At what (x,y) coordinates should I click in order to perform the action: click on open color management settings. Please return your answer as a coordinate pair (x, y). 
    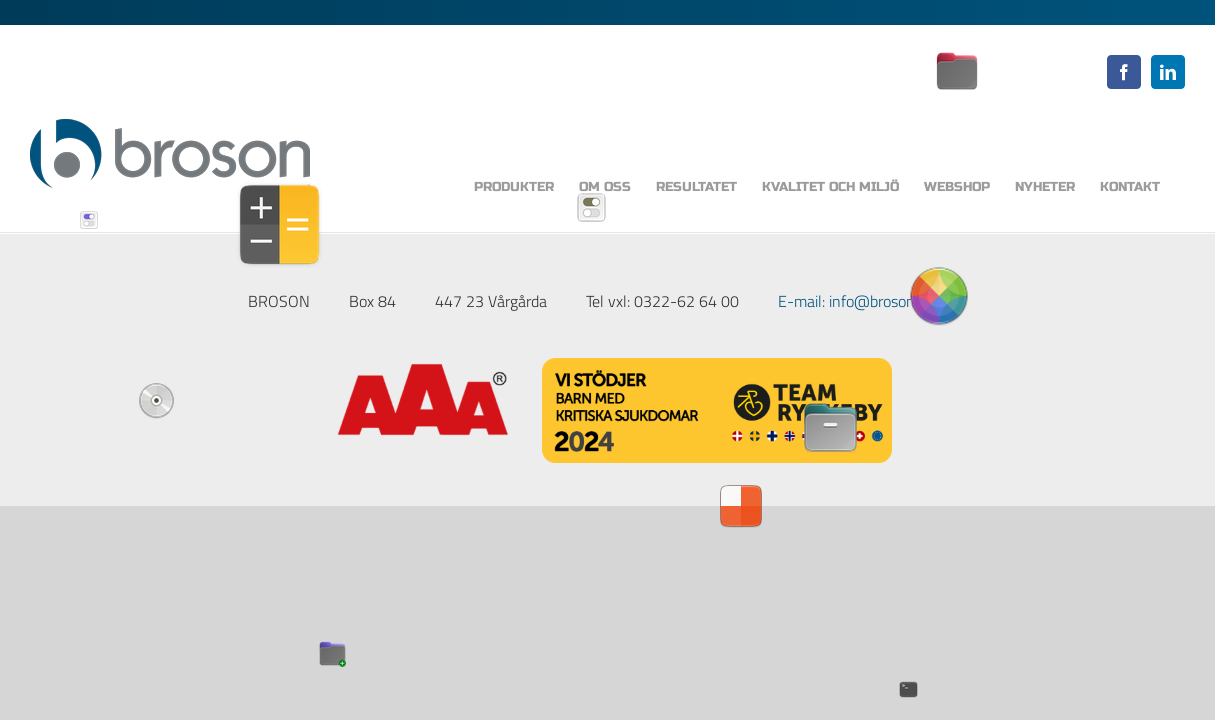
    Looking at the image, I should click on (939, 296).